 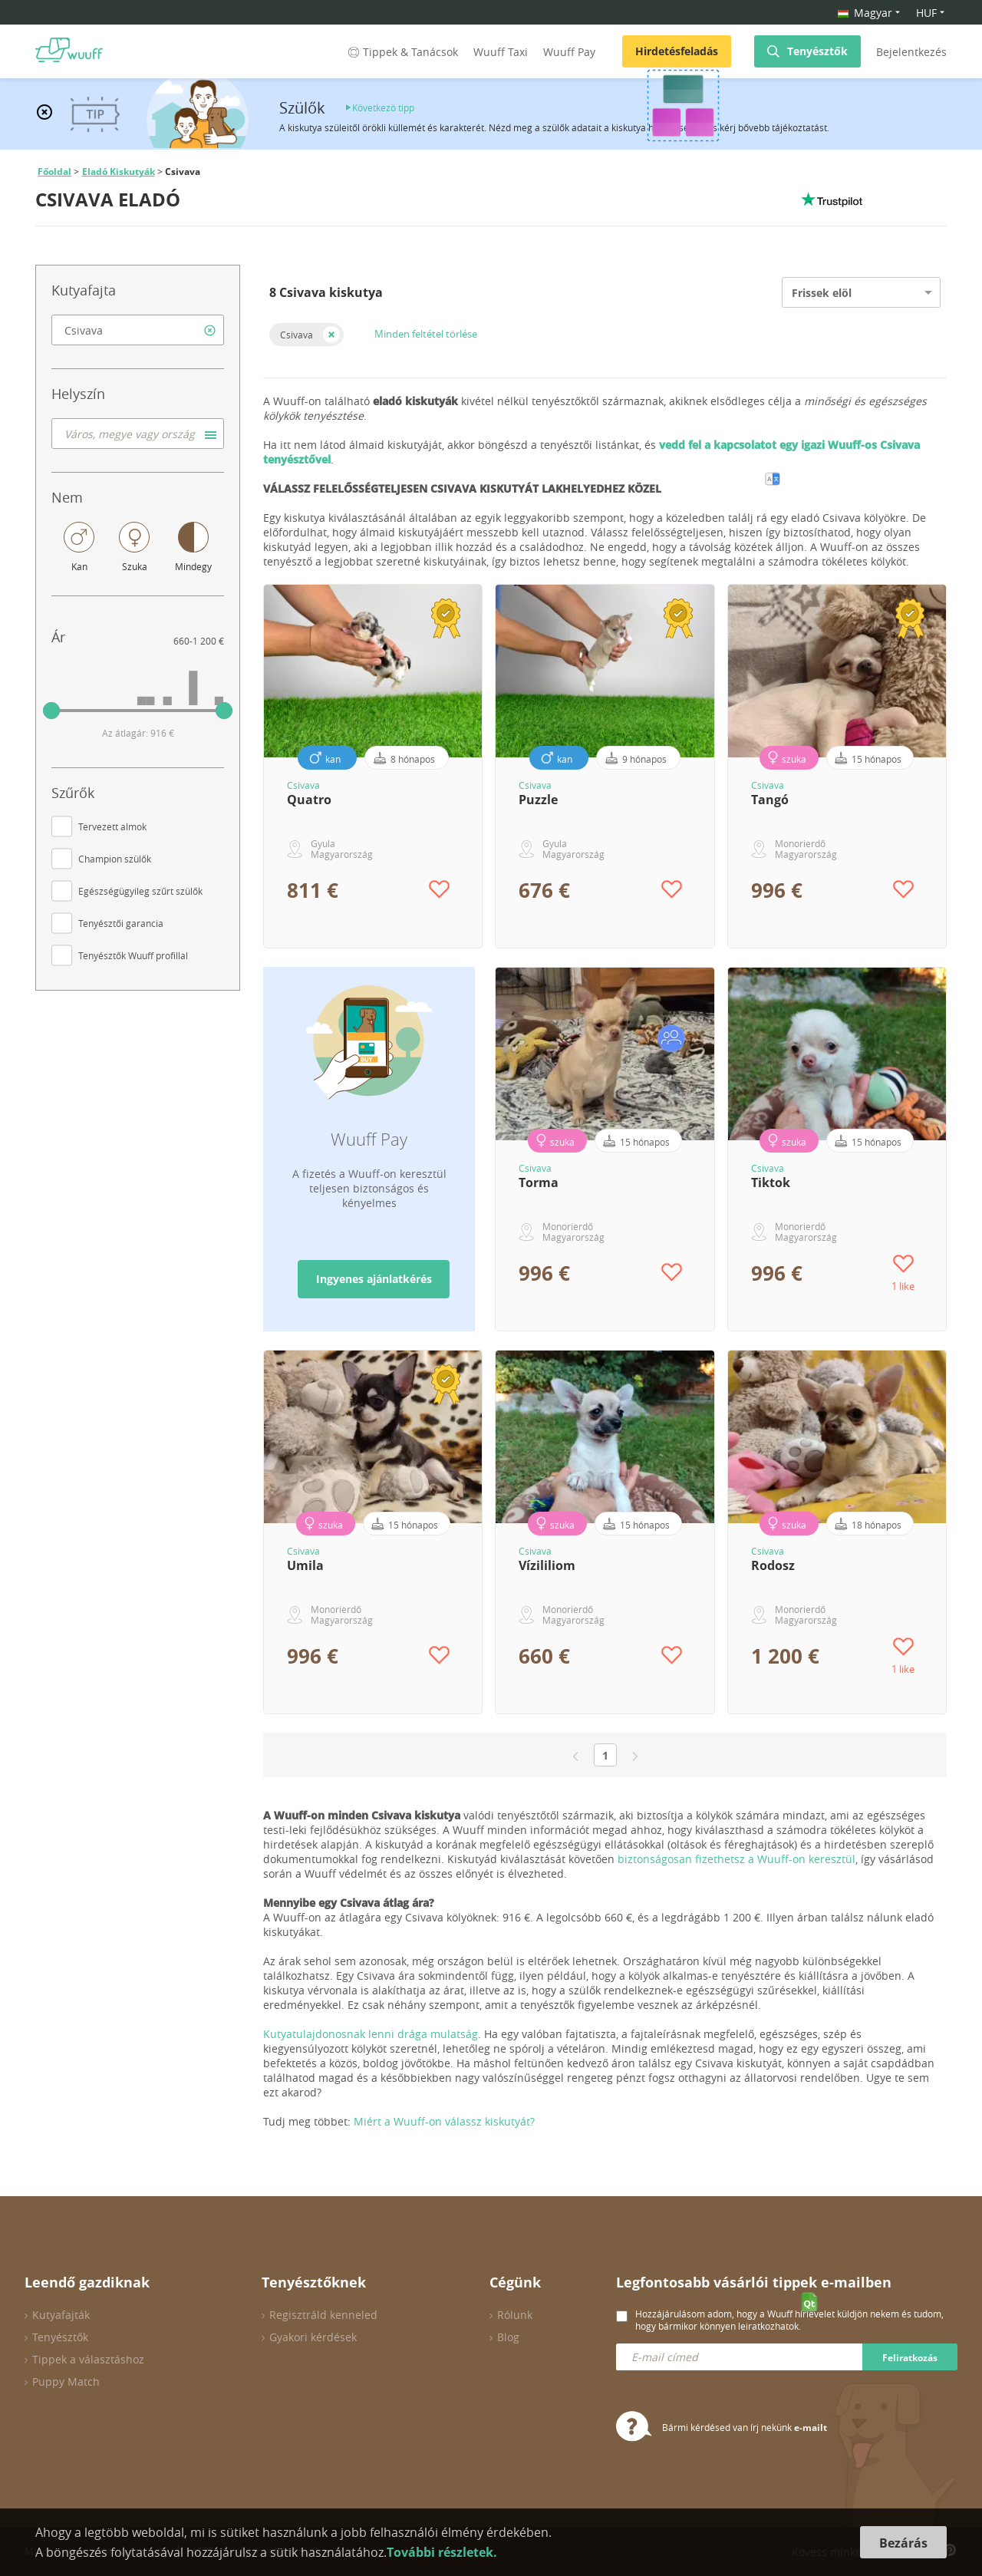 What do you see at coordinates (773, 479) in the screenshot?
I see `access language and translation settings` at bounding box center [773, 479].